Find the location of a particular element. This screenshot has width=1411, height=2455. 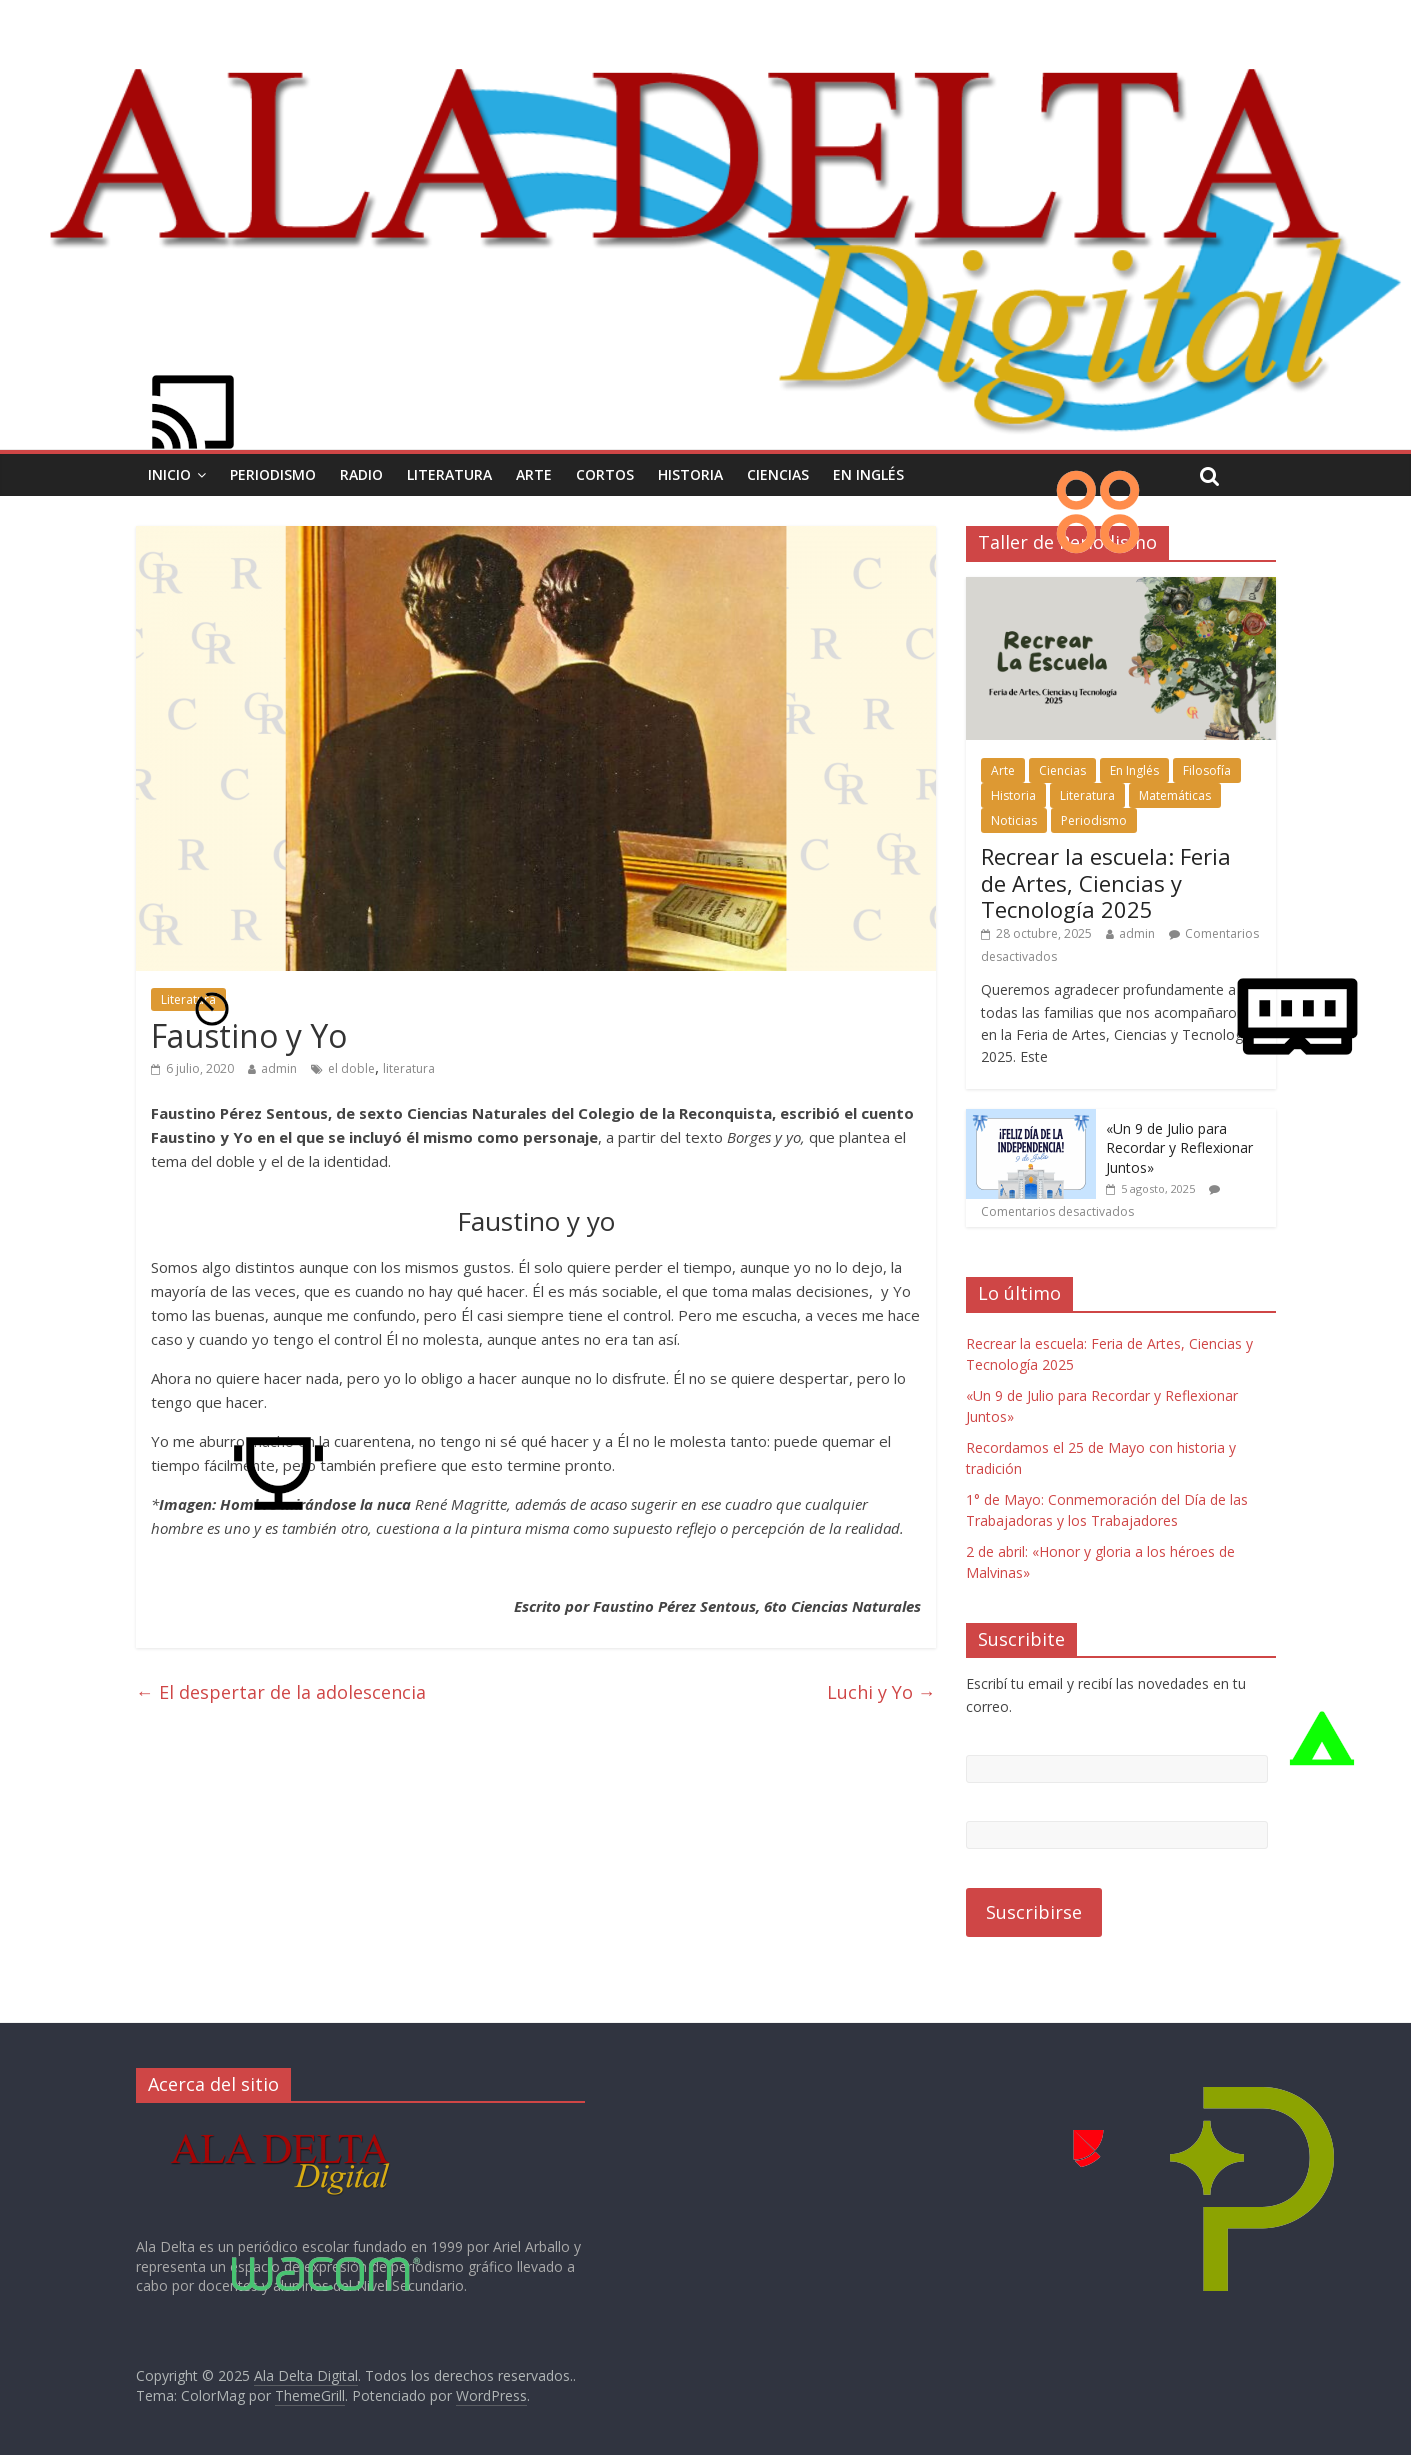

cast media to a nearby device is located at coordinates (193, 412).